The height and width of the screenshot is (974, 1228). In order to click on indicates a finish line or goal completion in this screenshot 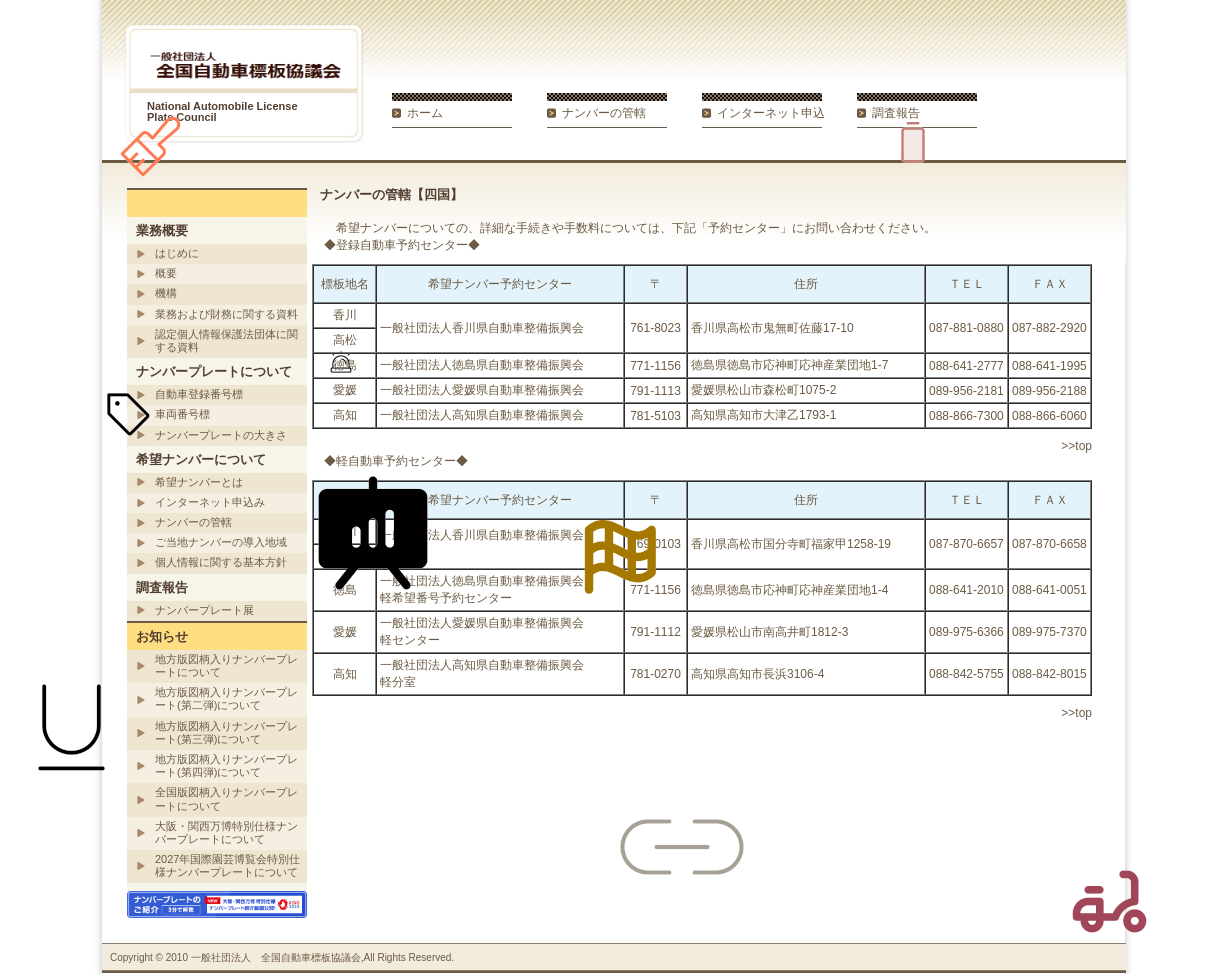, I will do `click(617, 555)`.